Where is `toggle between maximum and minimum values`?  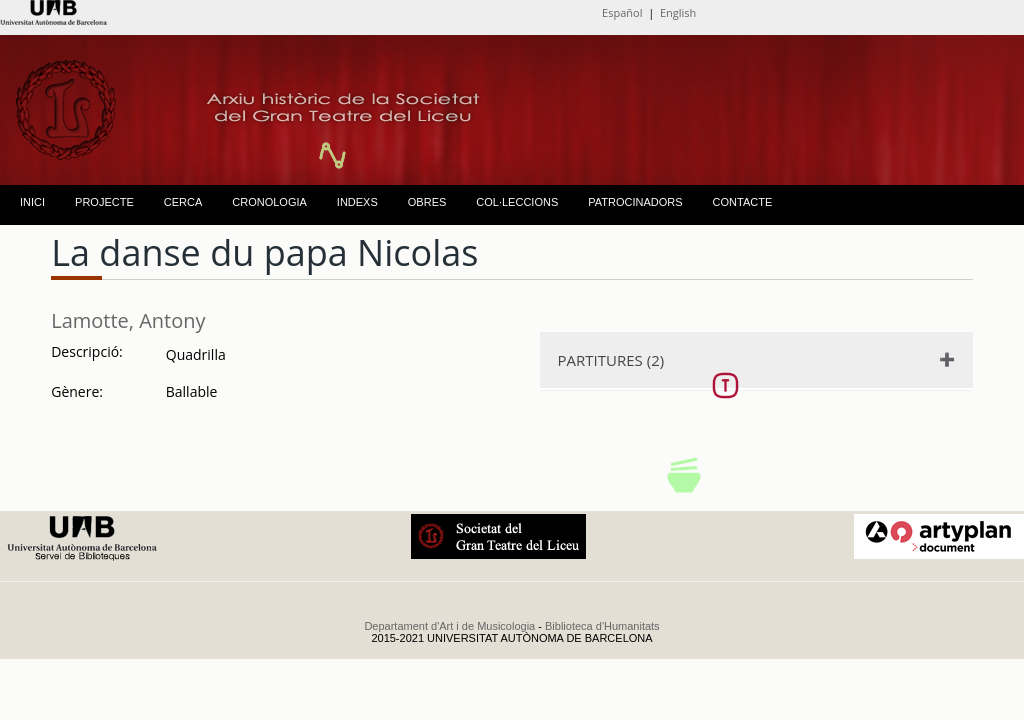
toggle between maximum and minimum values is located at coordinates (332, 155).